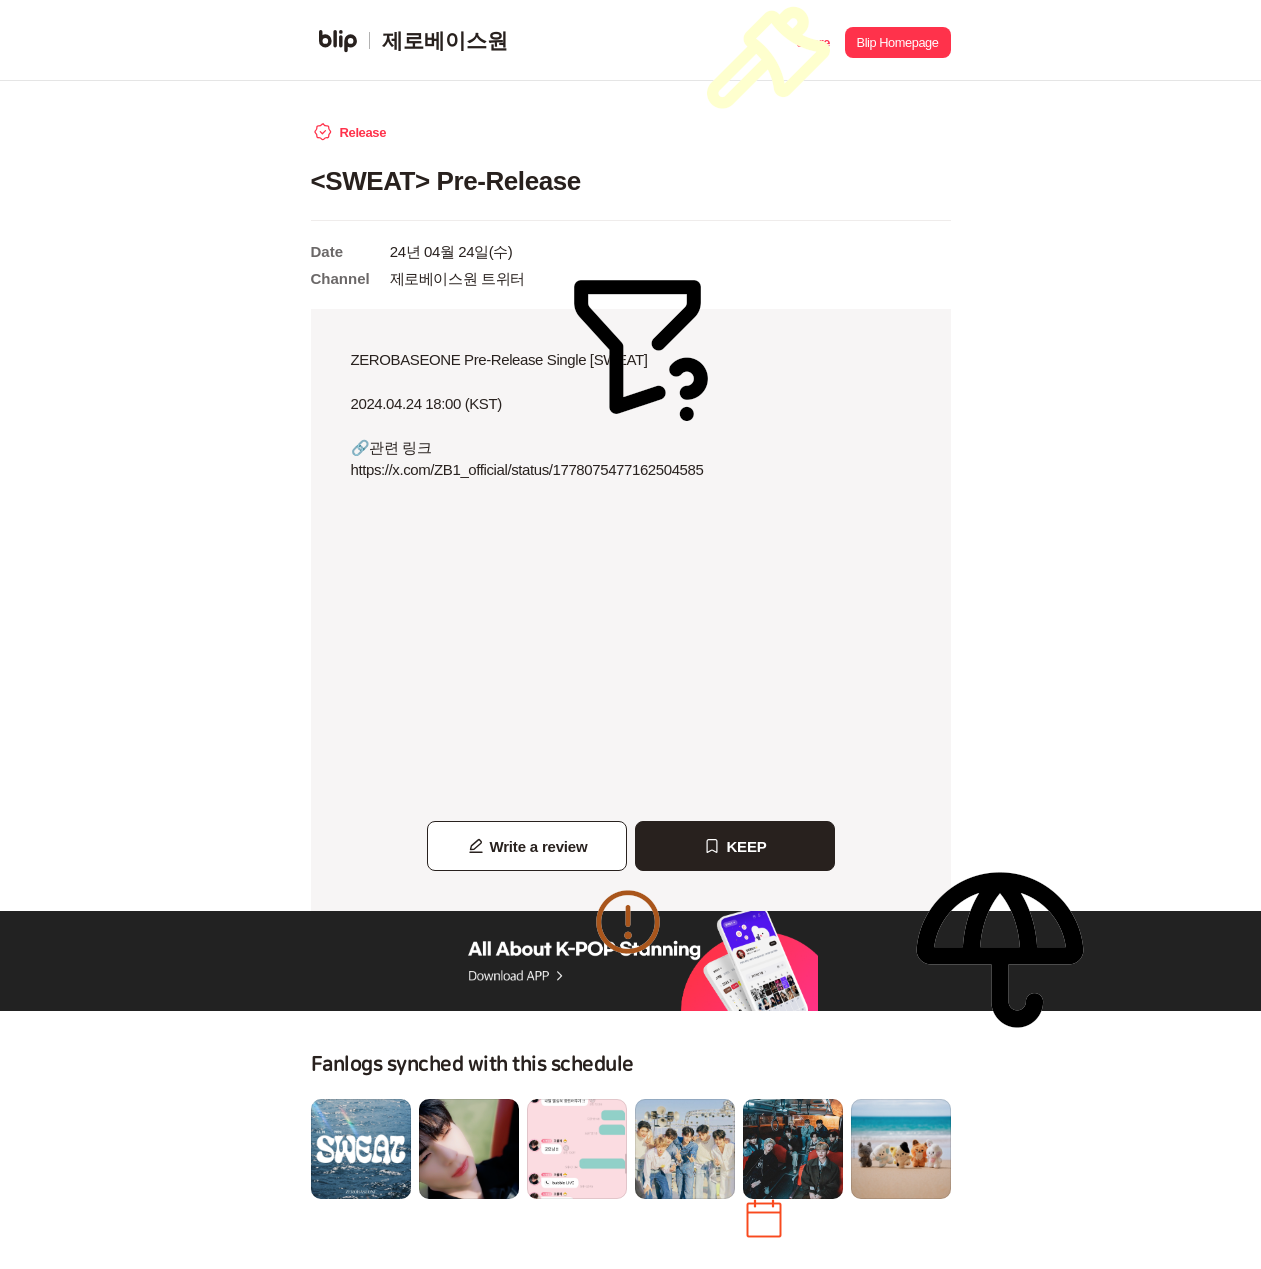 This screenshot has width=1261, height=1269. What do you see at coordinates (764, 1220) in the screenshot?
I see `view calendar` at bounding box center [764, 1220].